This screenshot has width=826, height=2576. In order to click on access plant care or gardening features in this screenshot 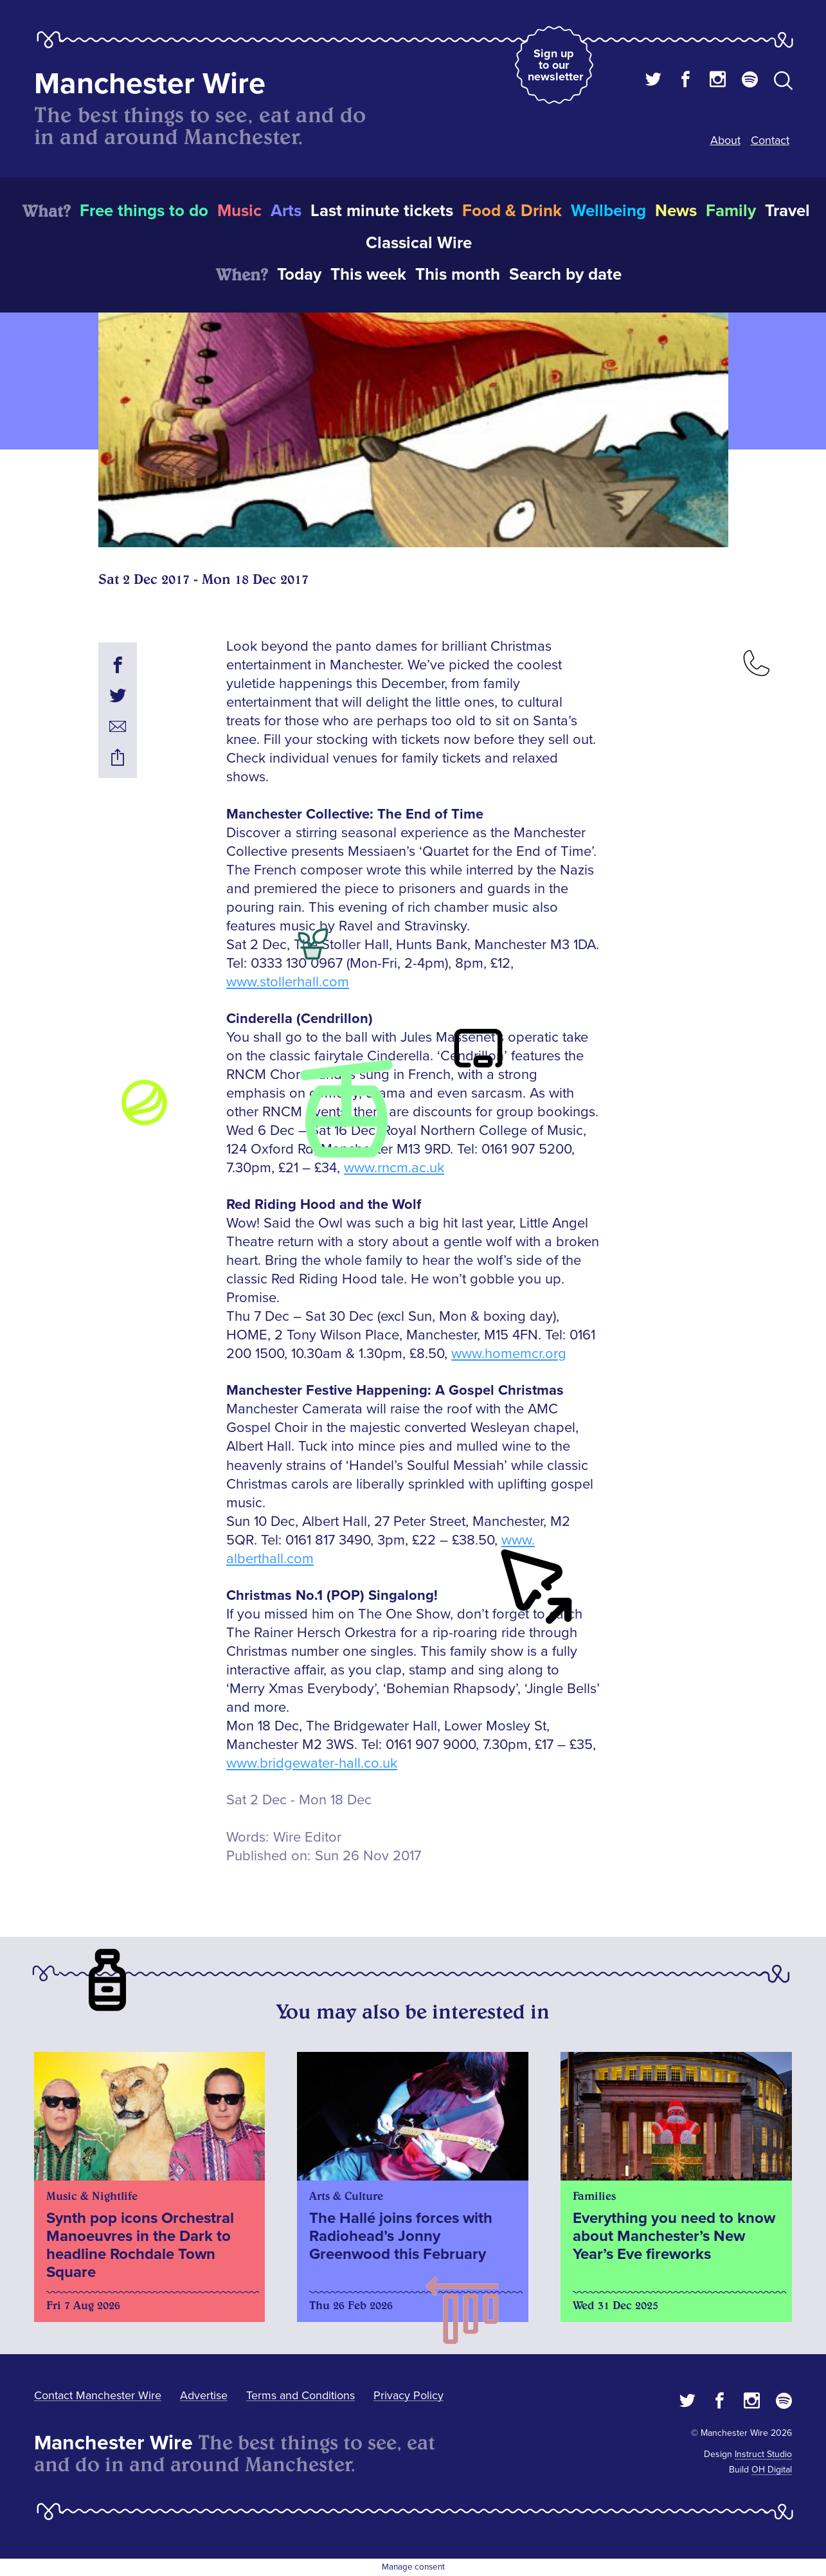, I will do `click(312, 944)`.